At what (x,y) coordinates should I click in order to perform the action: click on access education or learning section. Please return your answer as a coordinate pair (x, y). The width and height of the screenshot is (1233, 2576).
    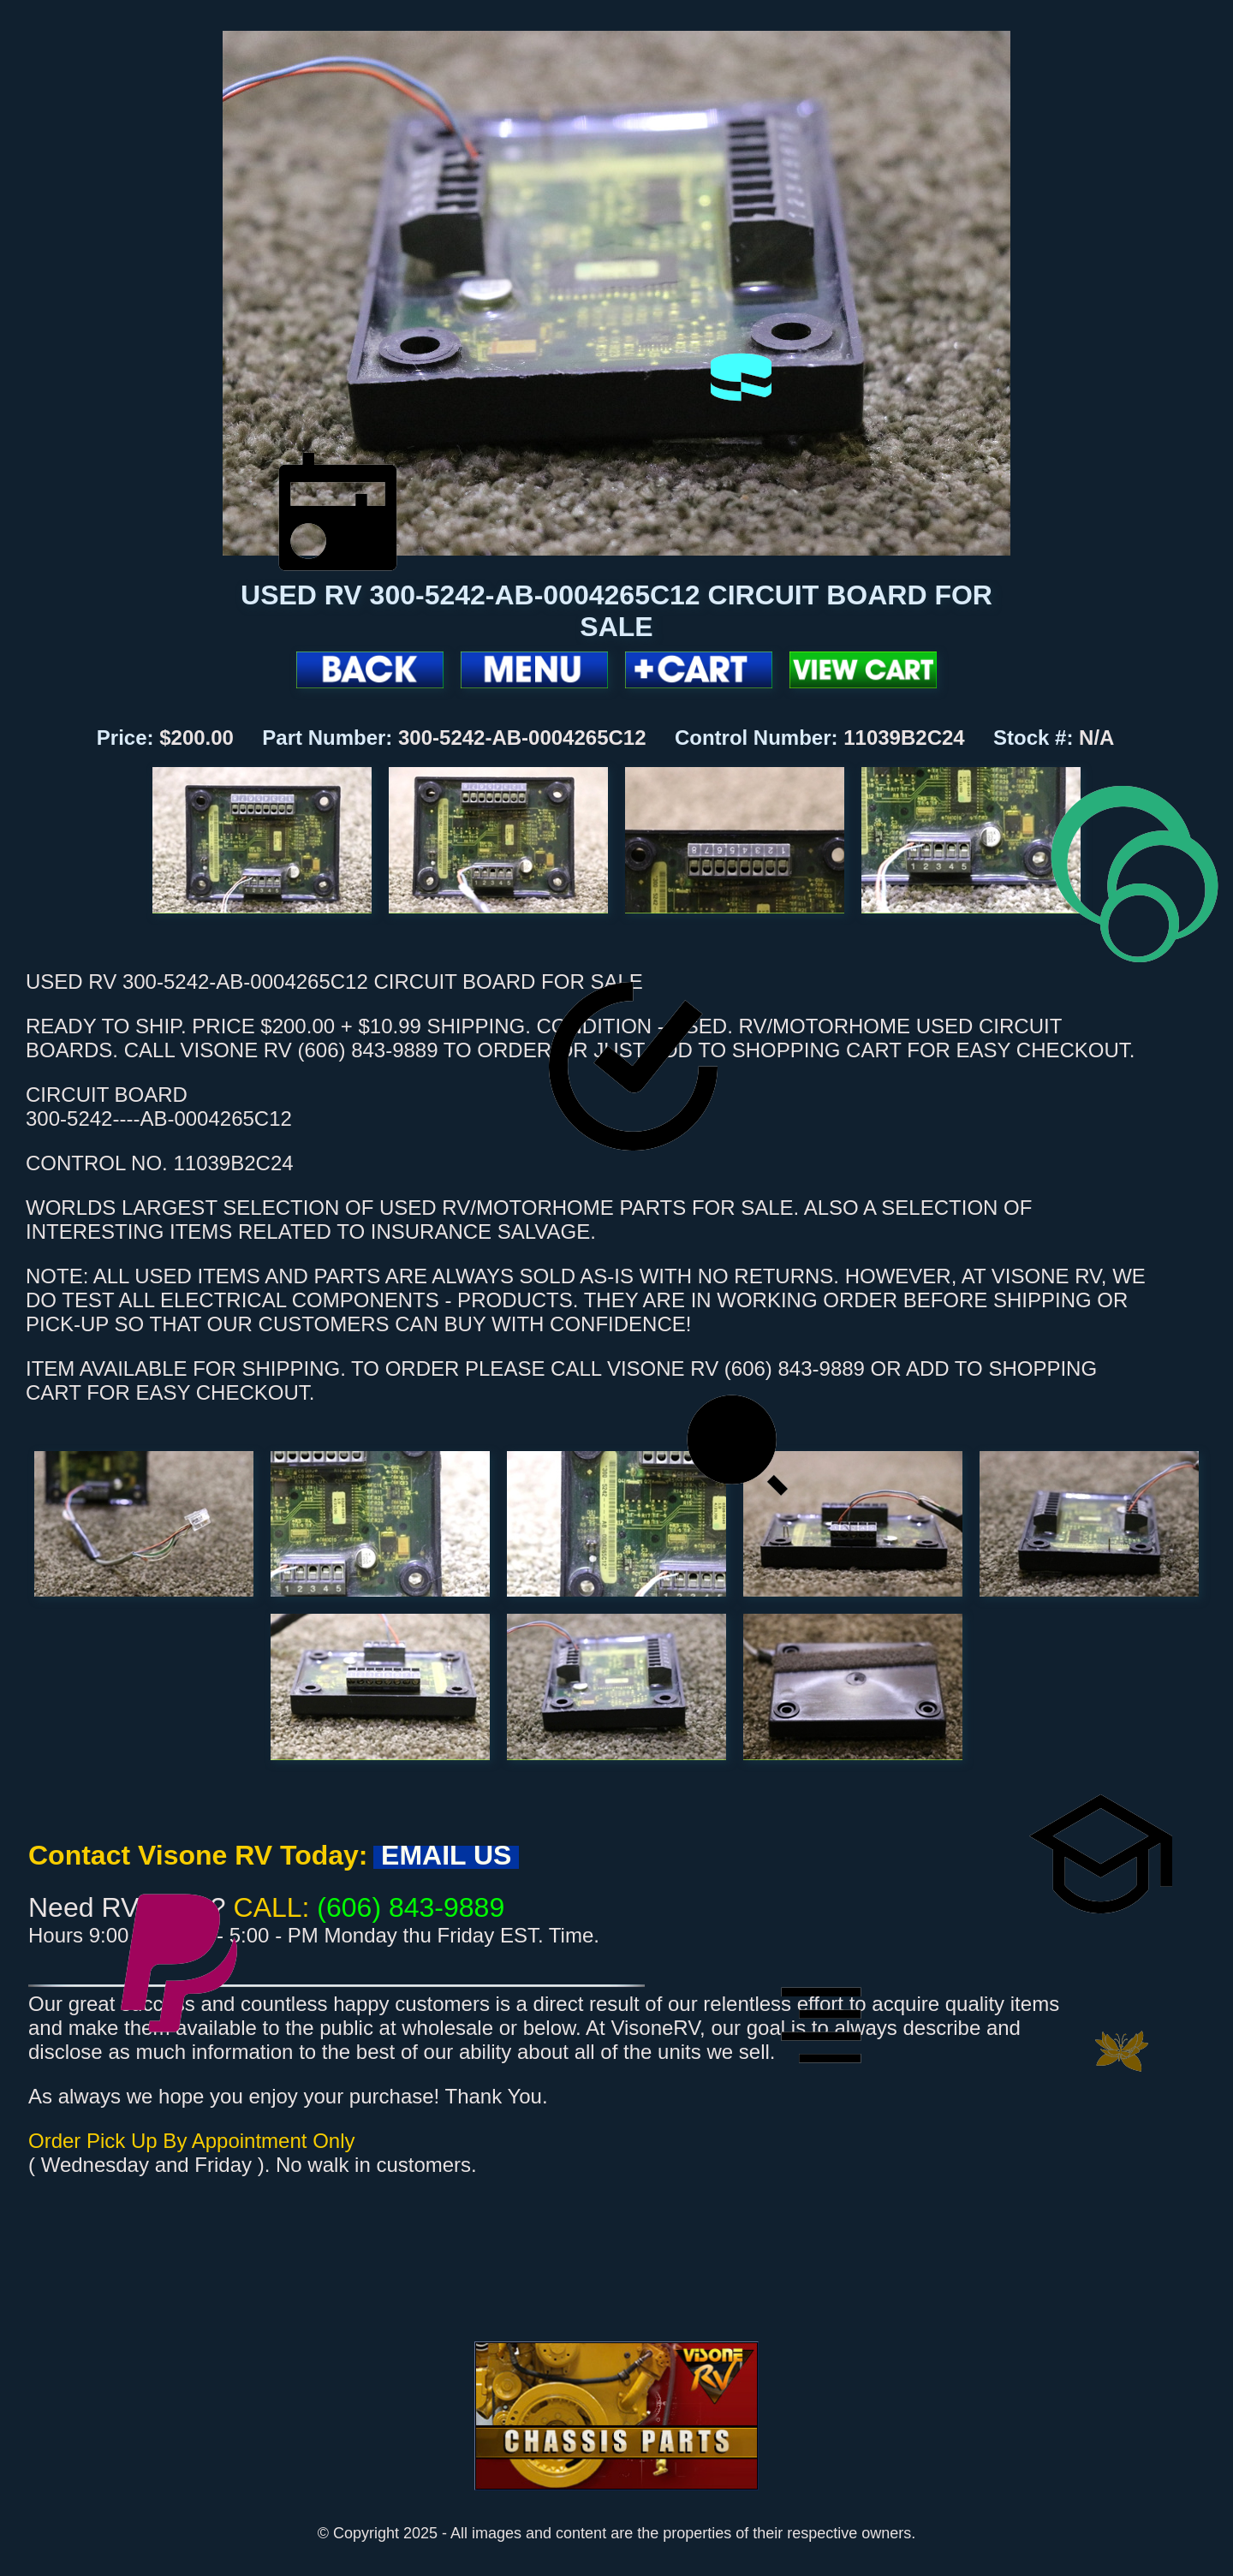
    Looking at the image, I should click on (1100, 1853).